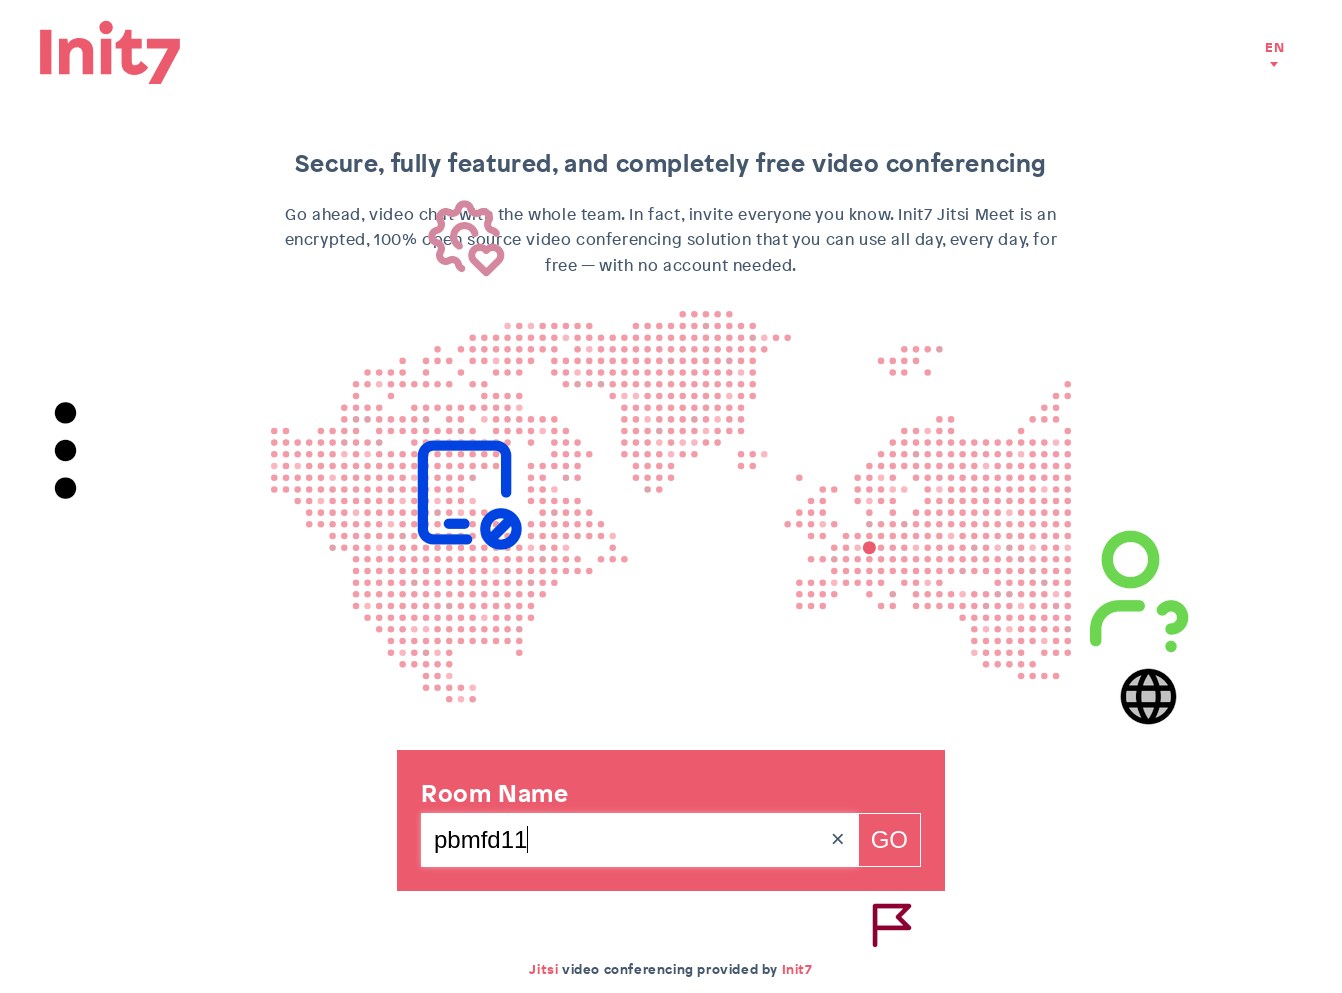 This screenshot has height=993, width=1342. What do you see at coordinates (65, 450) in the screenshot?
I see `open additional options menu` at bounding box center [65, 450].